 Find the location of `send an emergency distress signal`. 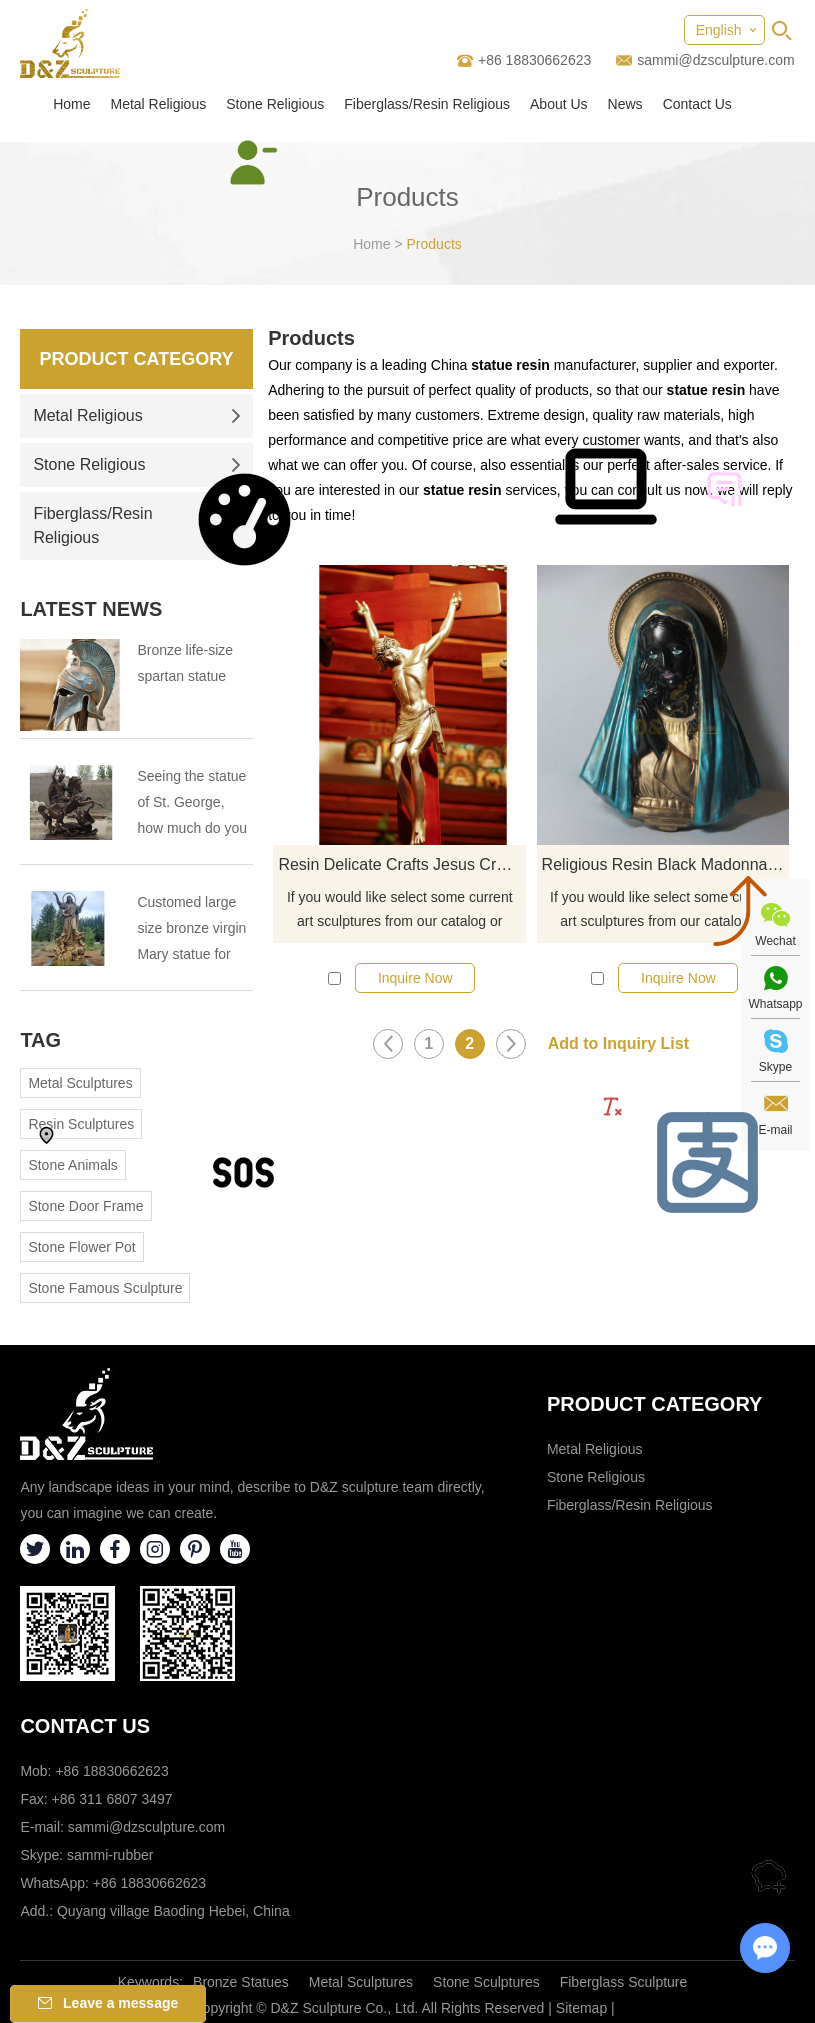

send an emergency distress signal is located at coordinates (243, 1172).